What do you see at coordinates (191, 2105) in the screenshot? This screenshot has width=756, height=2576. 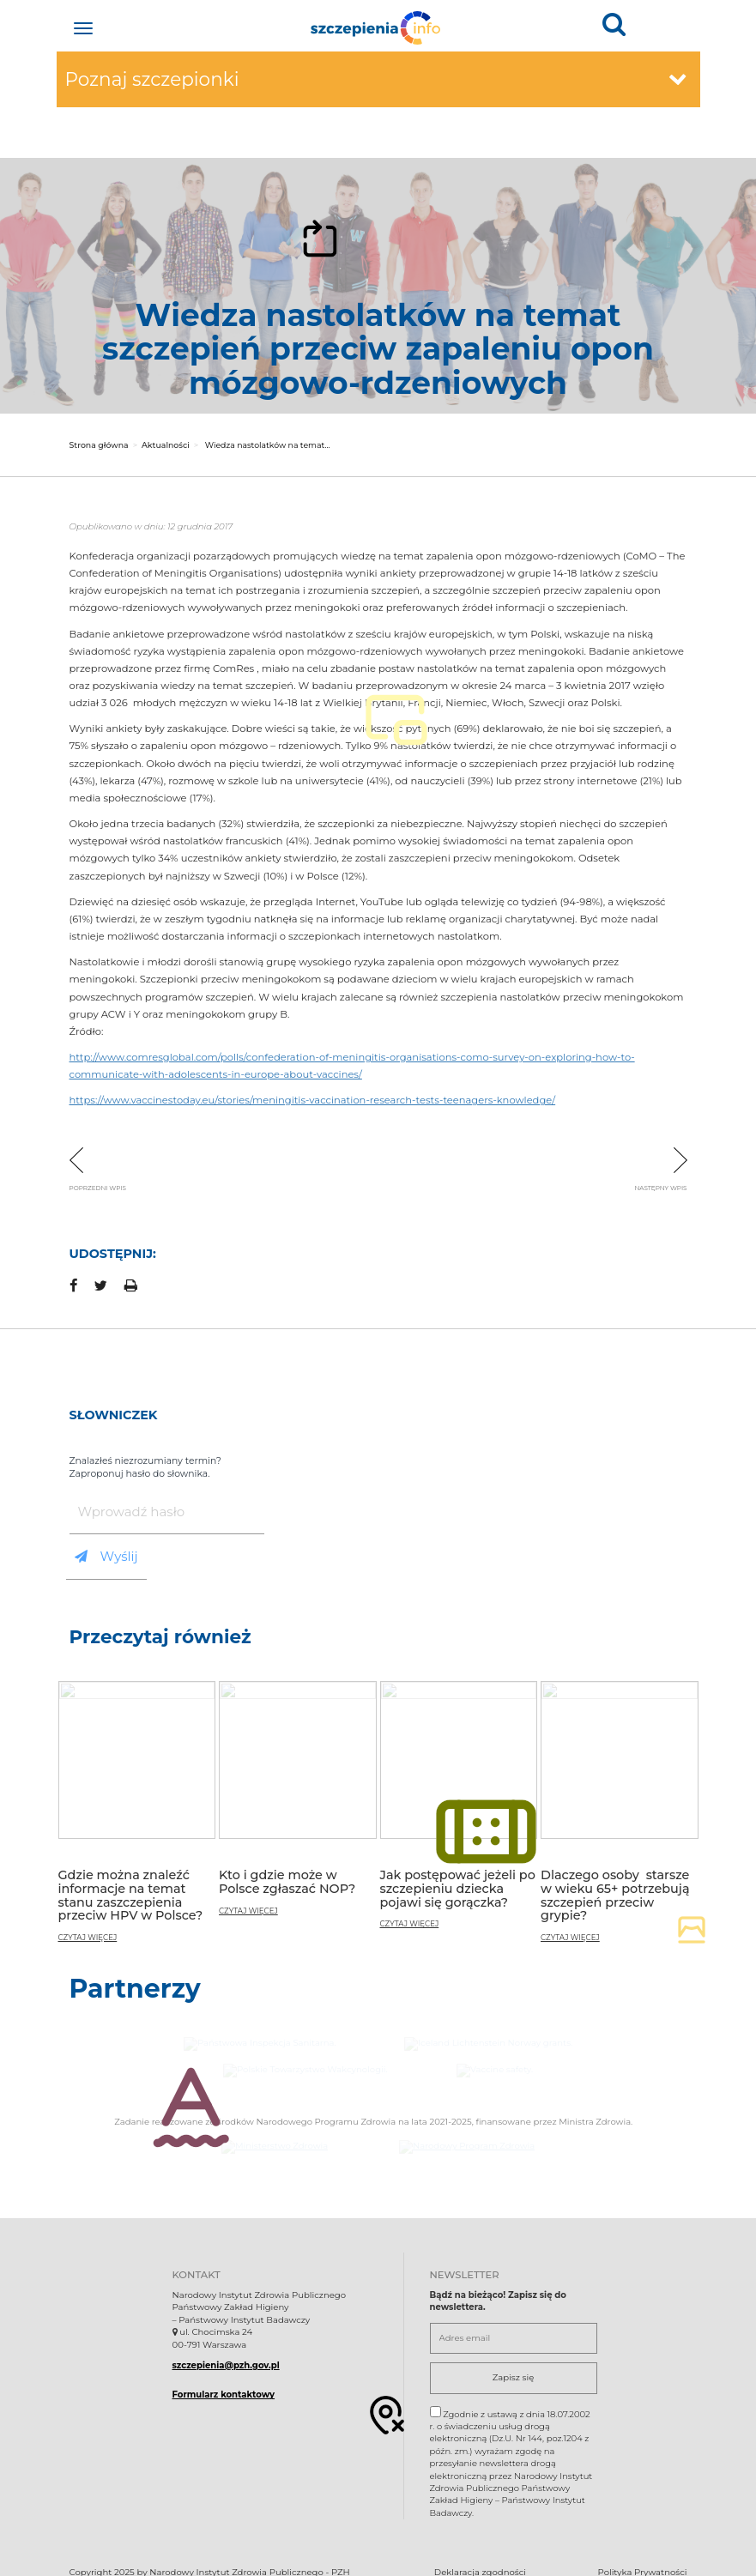 I see `enable spell check or text correction` at bounding box center [191, 2105].